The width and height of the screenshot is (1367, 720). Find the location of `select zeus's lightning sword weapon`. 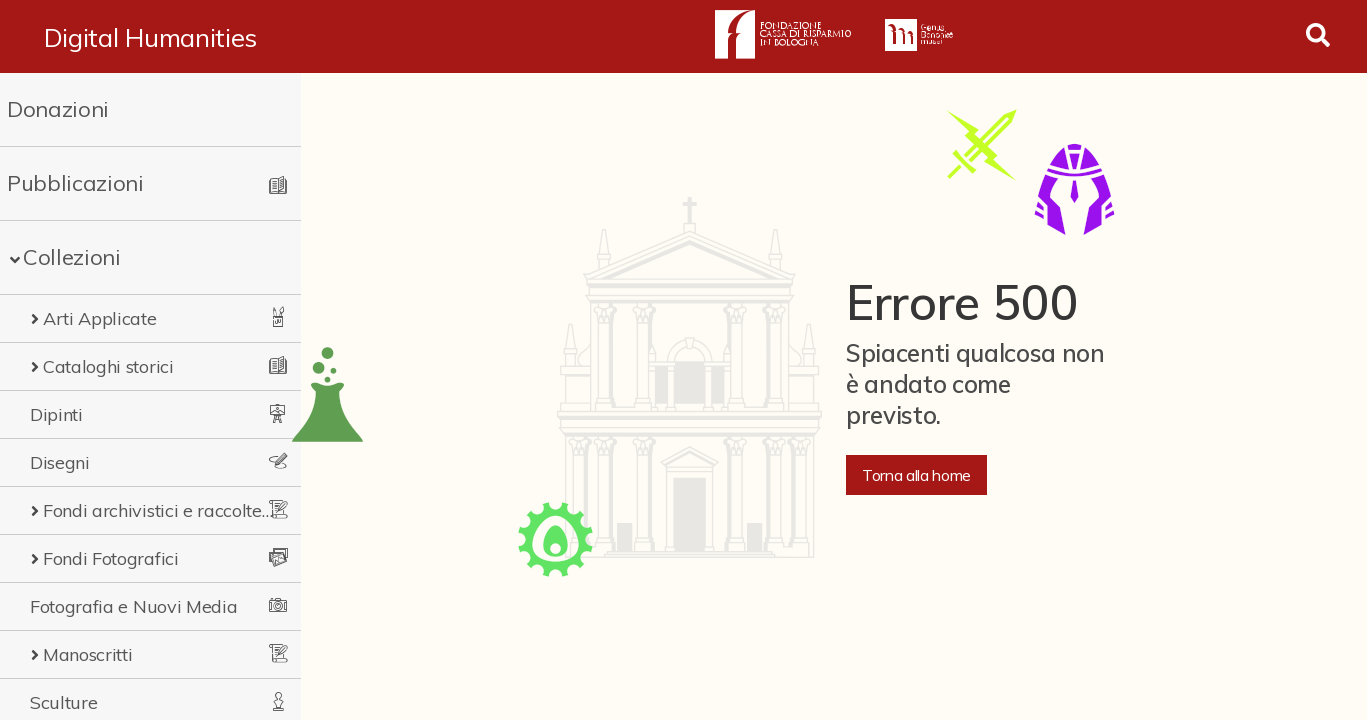

select zeus's lightning sword weapon is located at coordinates (981, 145).